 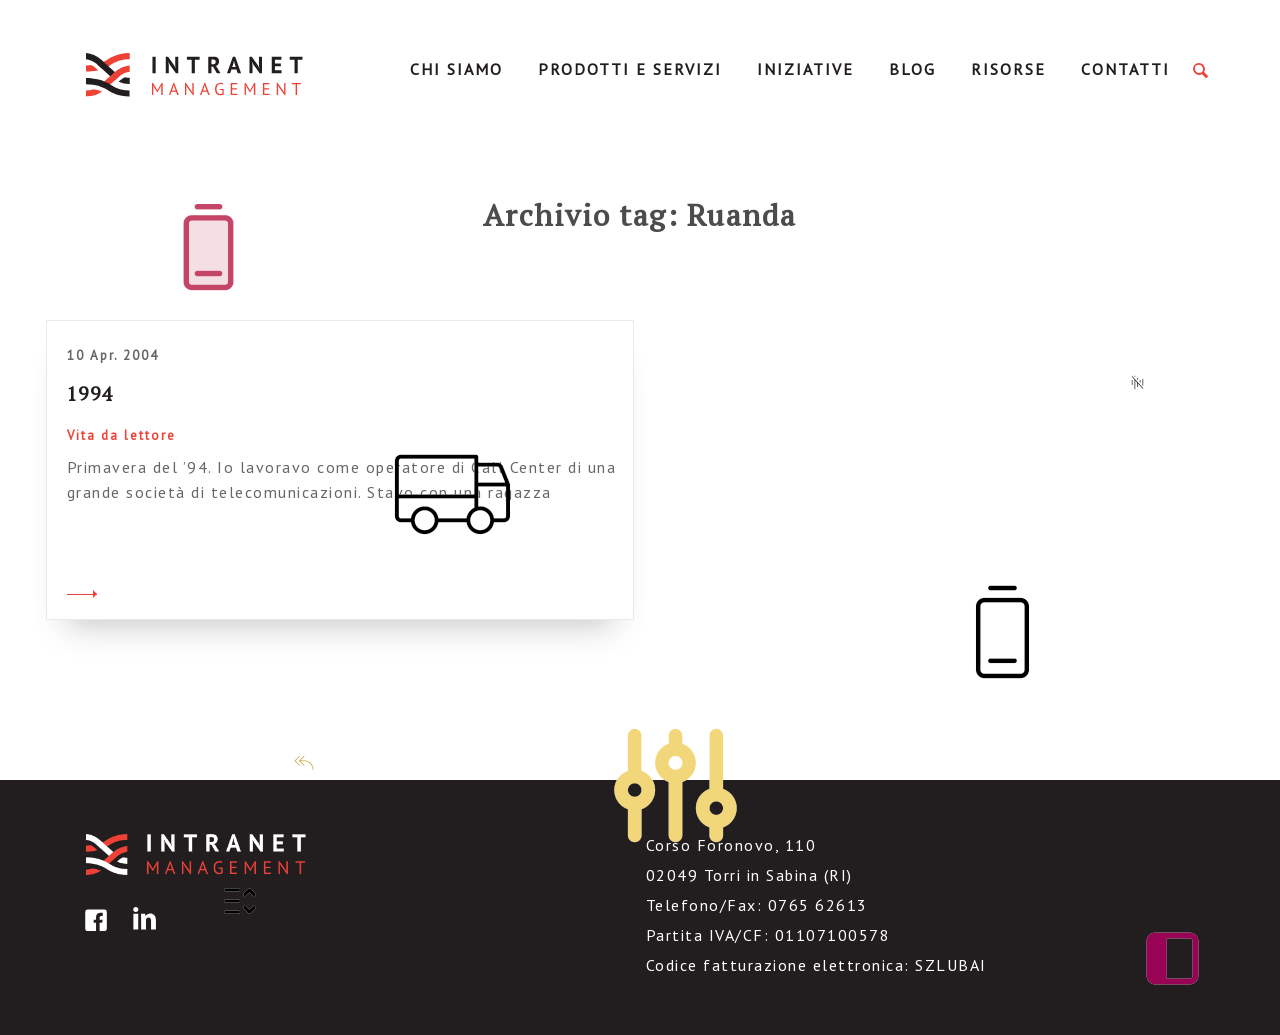 I want to click on indicates low battery status, so click(x=1002, y=633).